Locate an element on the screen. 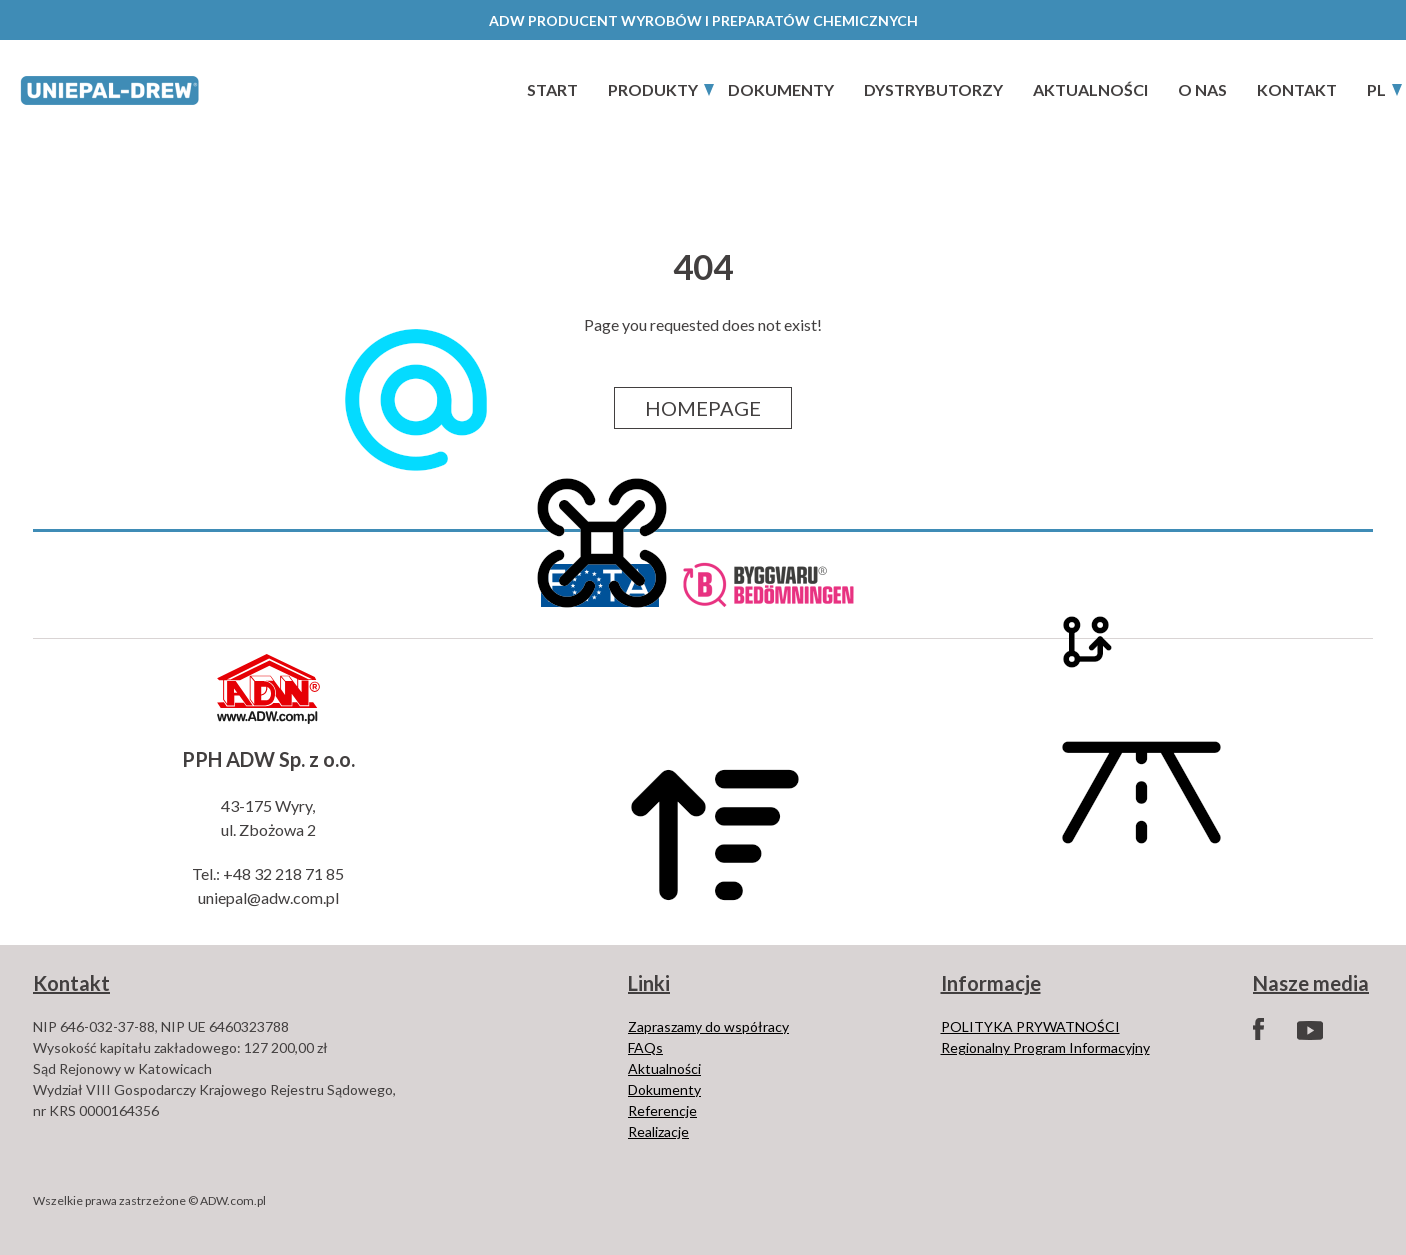  view directions or navigation is located at coordinates (1141, 792).